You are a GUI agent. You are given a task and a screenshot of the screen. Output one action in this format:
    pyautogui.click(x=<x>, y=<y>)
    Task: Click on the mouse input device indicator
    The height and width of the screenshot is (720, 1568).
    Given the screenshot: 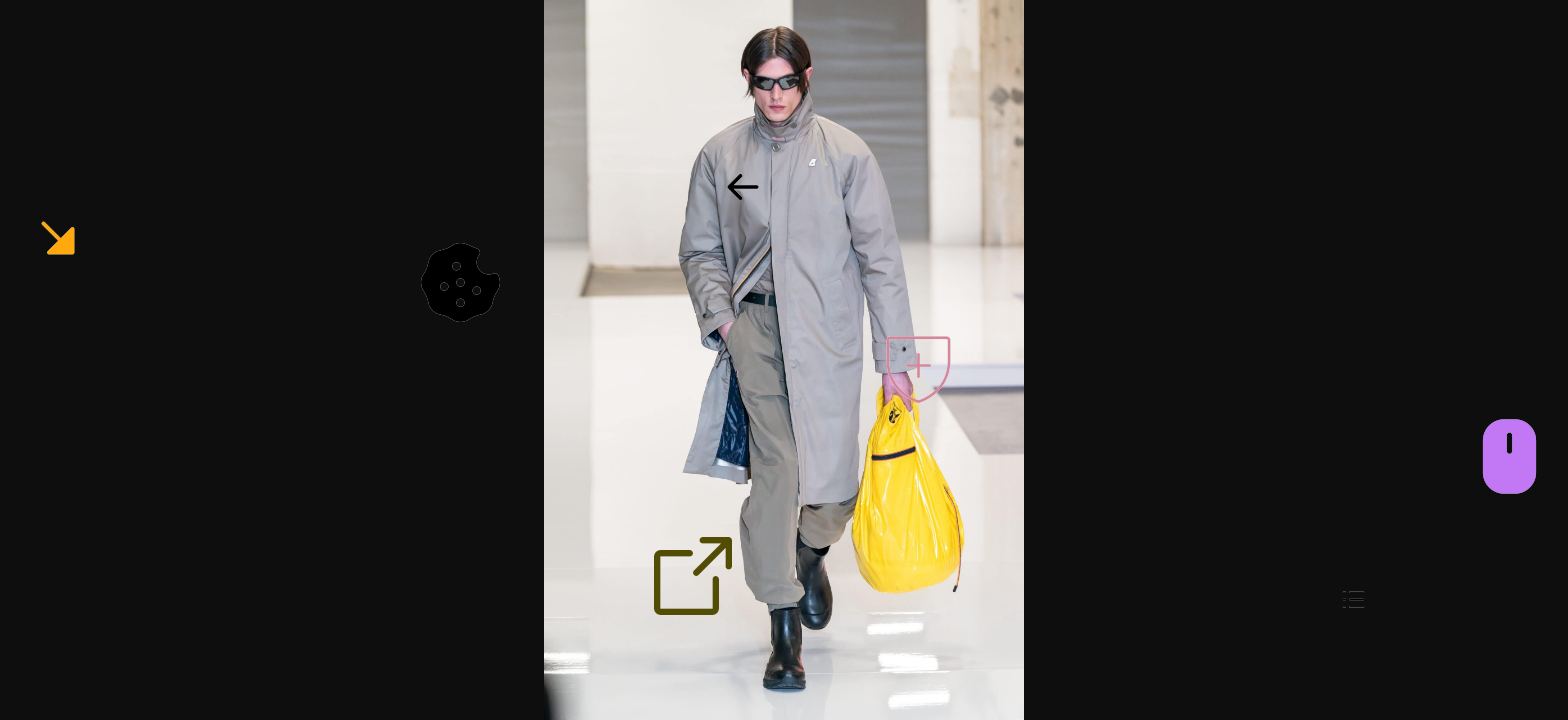 What is the action you would take?
    pyautogui.click(x=1509, y=456)
    